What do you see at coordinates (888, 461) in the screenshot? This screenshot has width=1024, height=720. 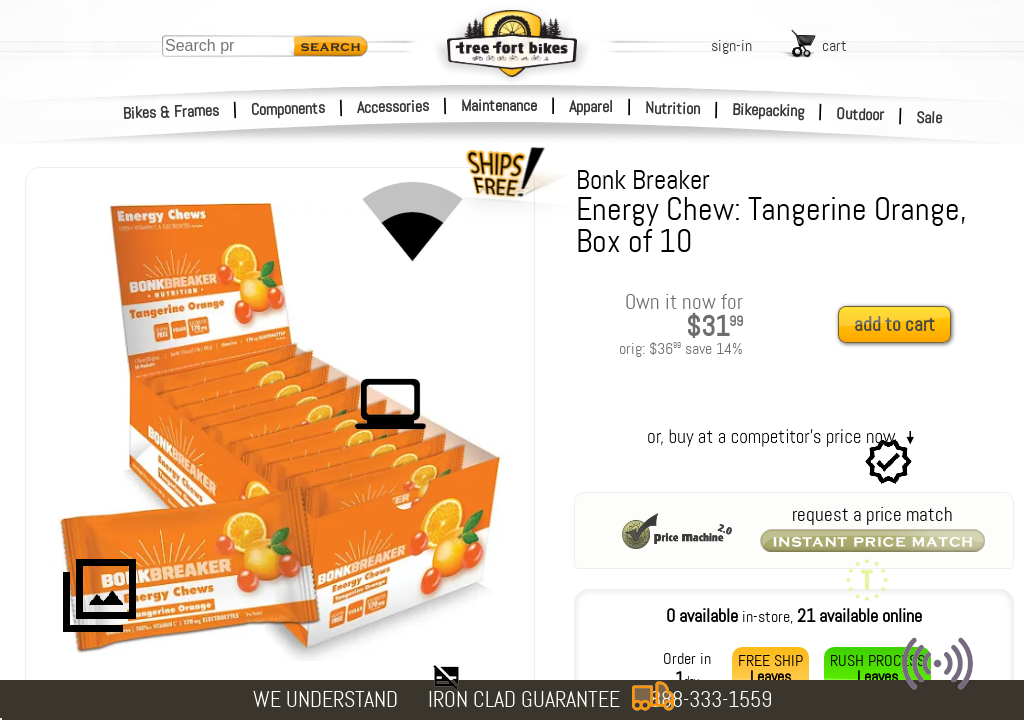 I see `indicates a verified account or profile` at bounding box center [888, 461].